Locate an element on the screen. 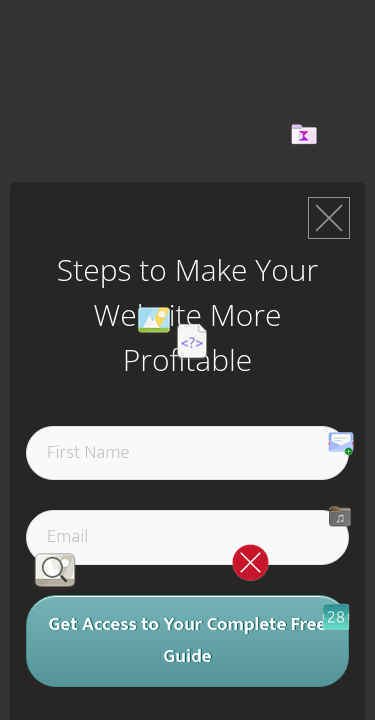 The image size is (375, 720). open the calendar app is located at coordinates (336, 617).